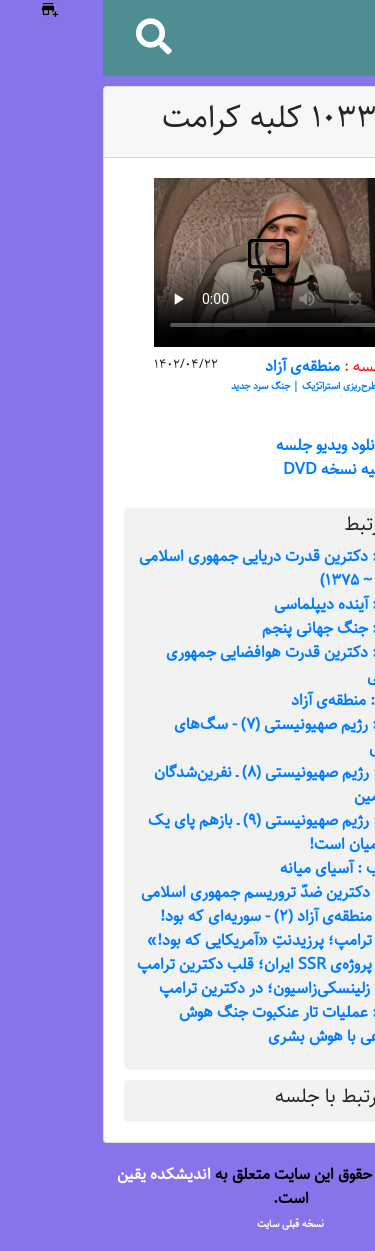 The image size is (375, 1251). What do you see at coordinates (268, 257) in the screenshot?
I see `switch to desktop view` at bounding box center [268, 257].